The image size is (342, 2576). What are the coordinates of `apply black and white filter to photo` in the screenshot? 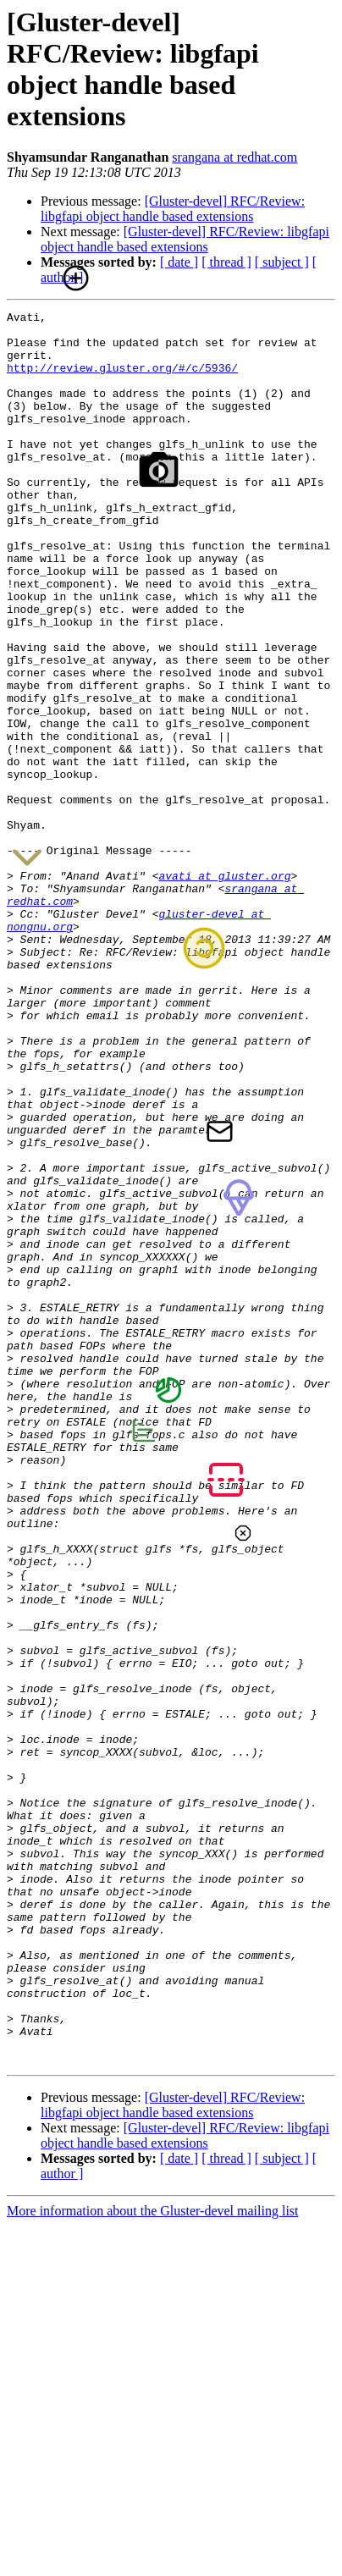 It's located at (158, 469).